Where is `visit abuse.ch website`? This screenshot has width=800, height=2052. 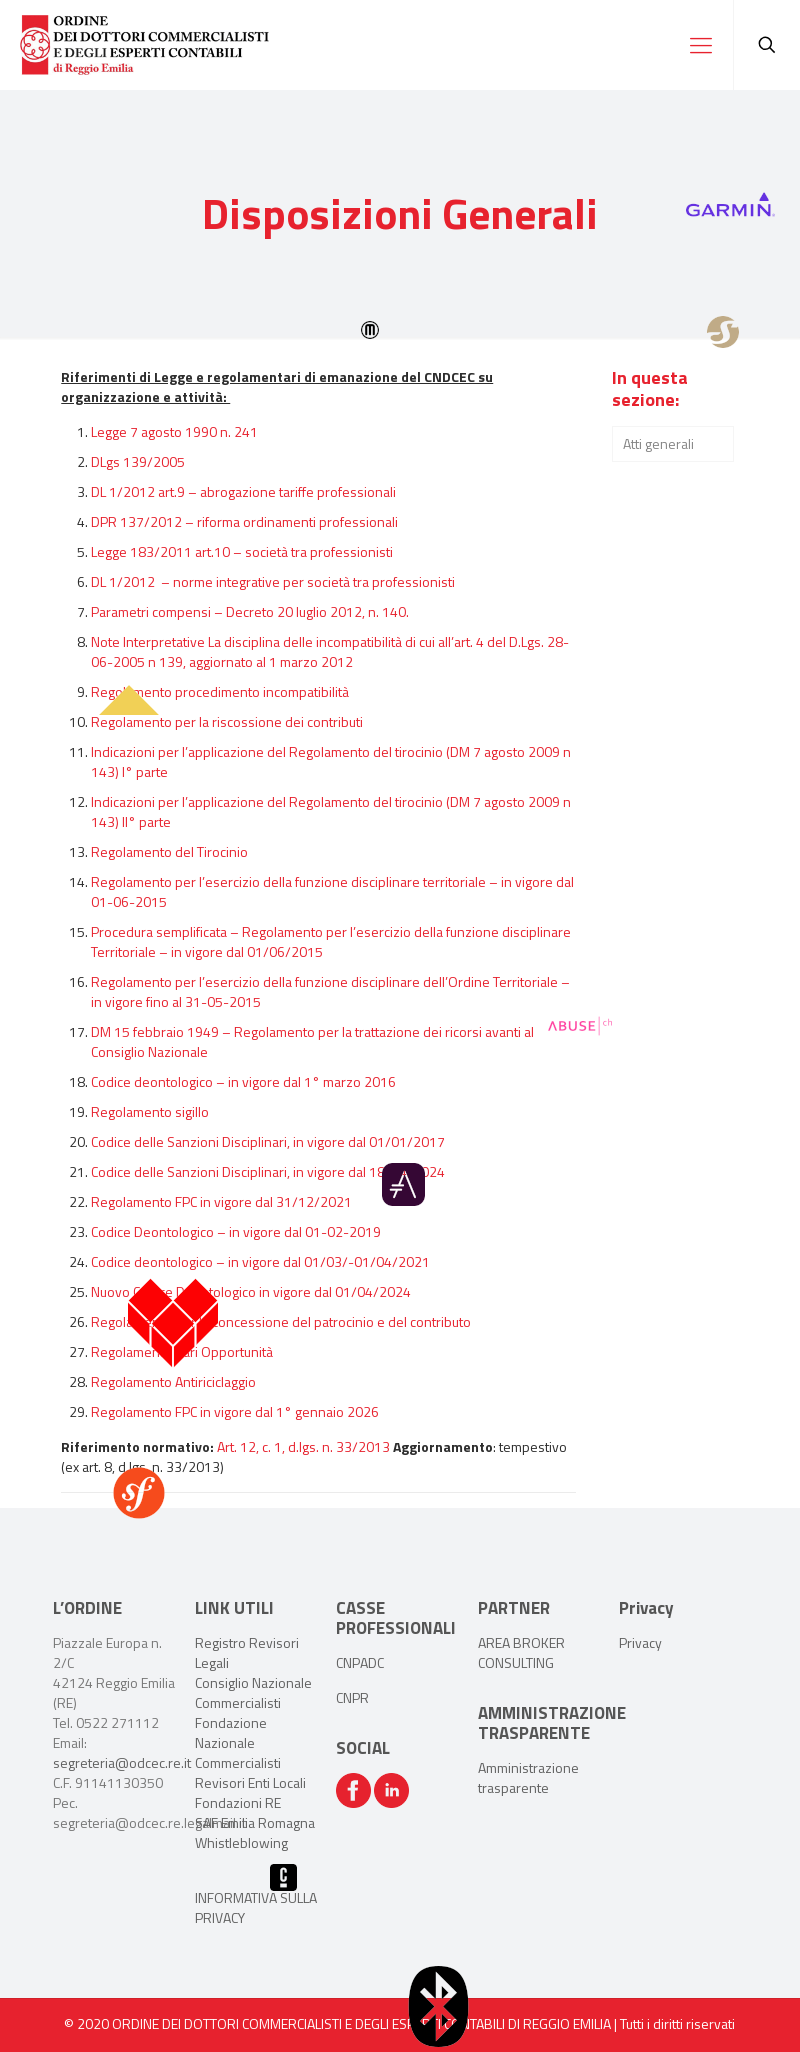 visit abuse.ch website is located at coordinates (580, 1026).